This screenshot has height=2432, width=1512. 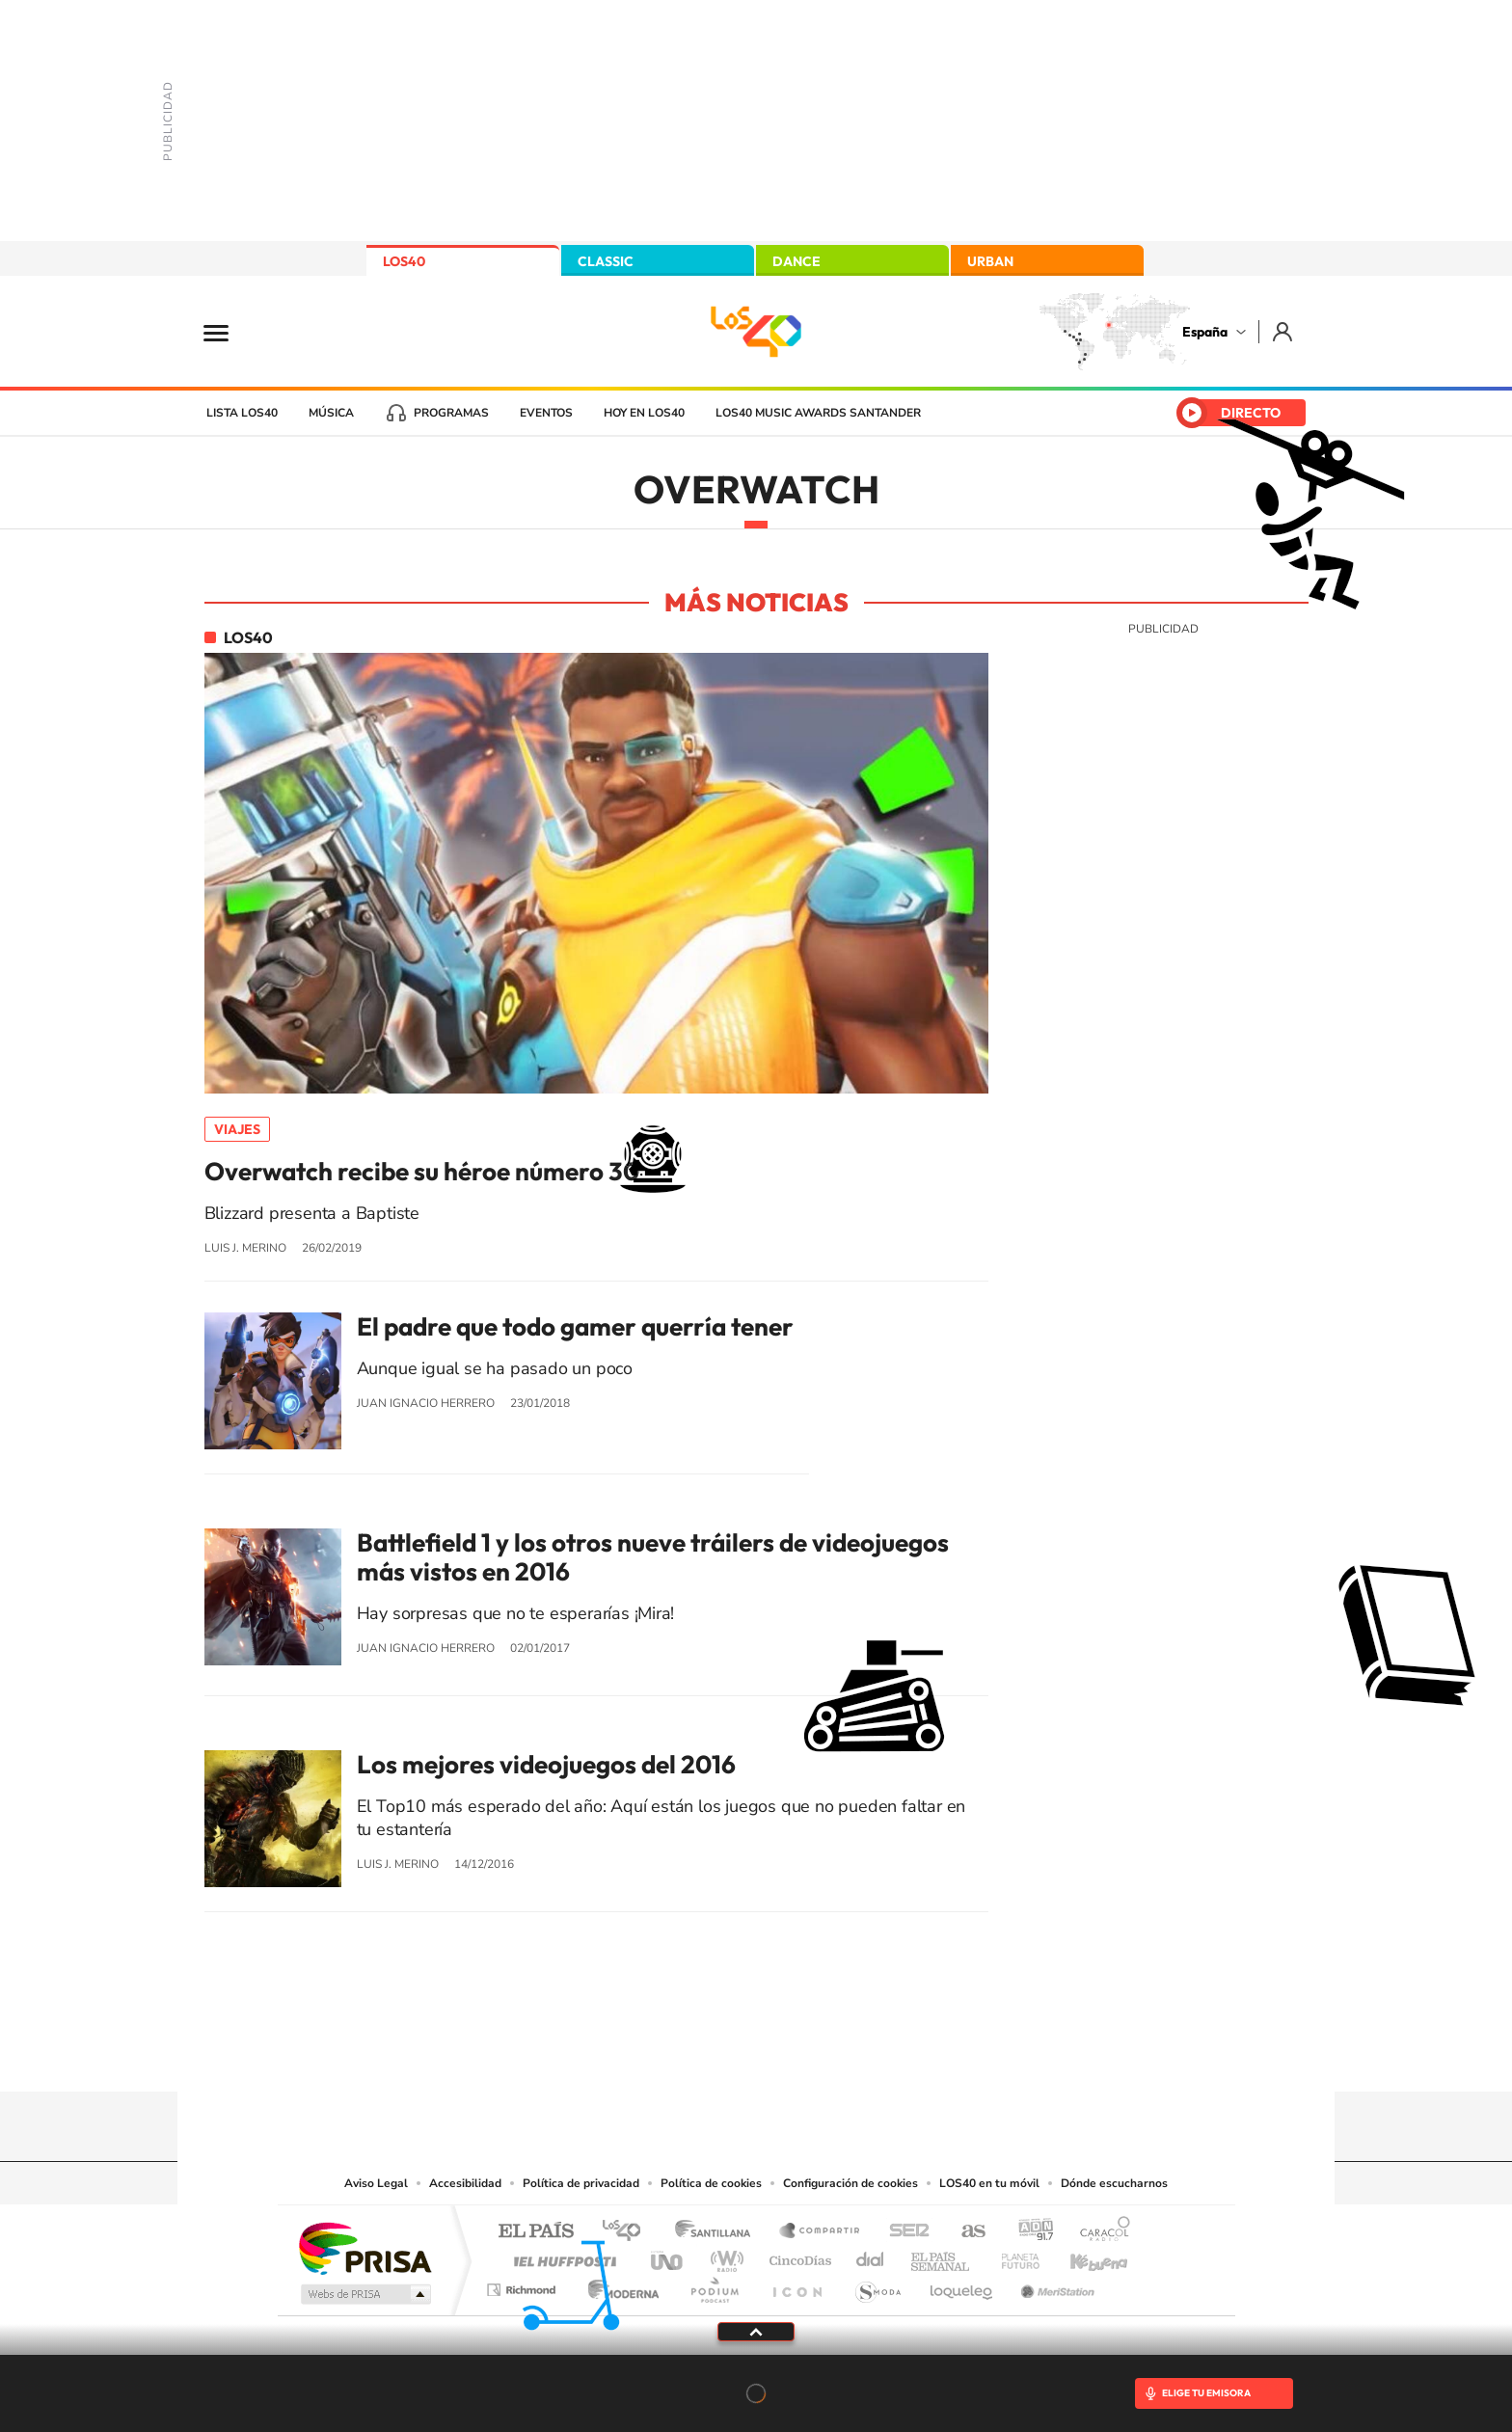 I want to click on access your library or reading list, so click(x=1406, y=1635).